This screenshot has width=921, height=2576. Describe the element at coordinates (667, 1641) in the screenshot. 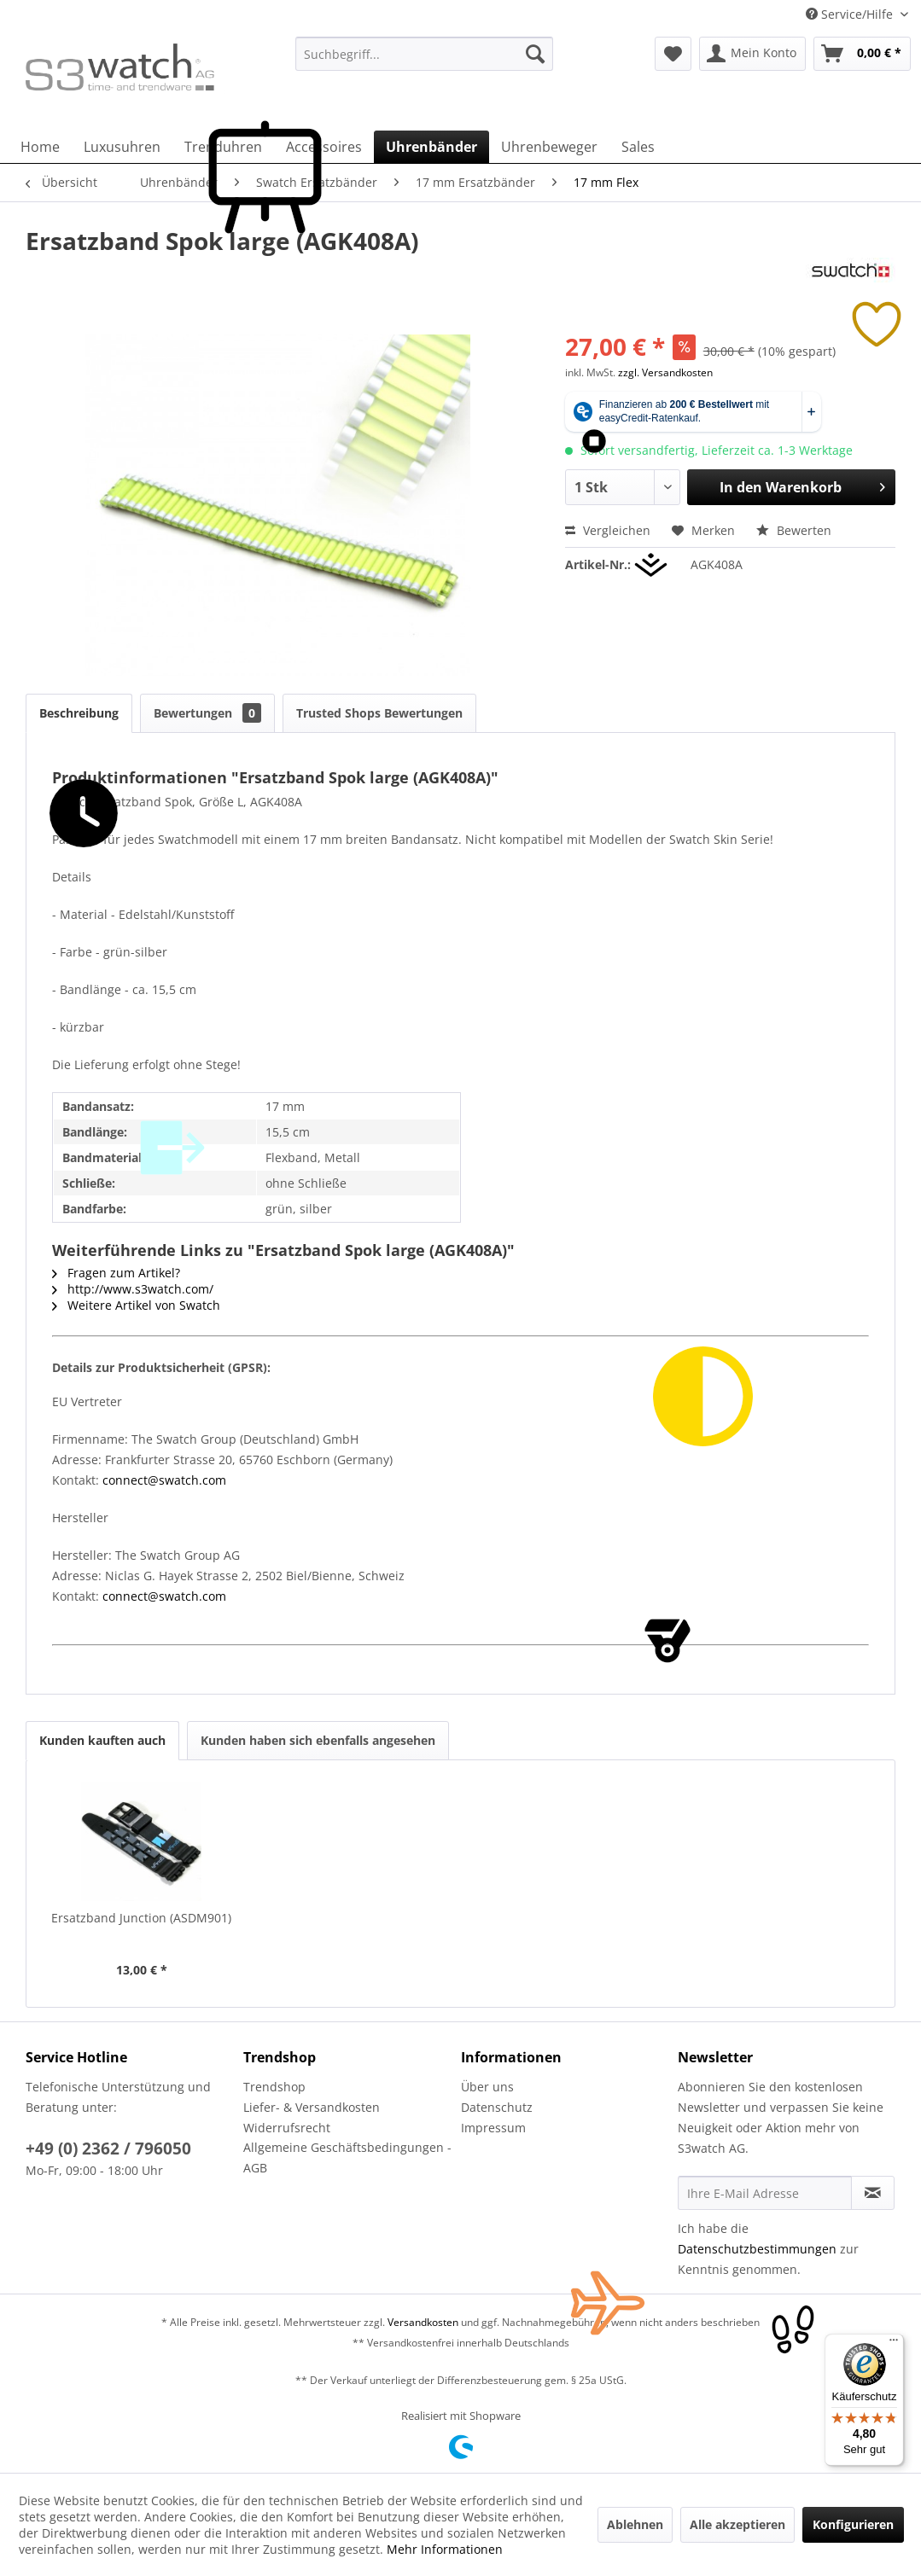

I see `view achievements or awards` at that location.